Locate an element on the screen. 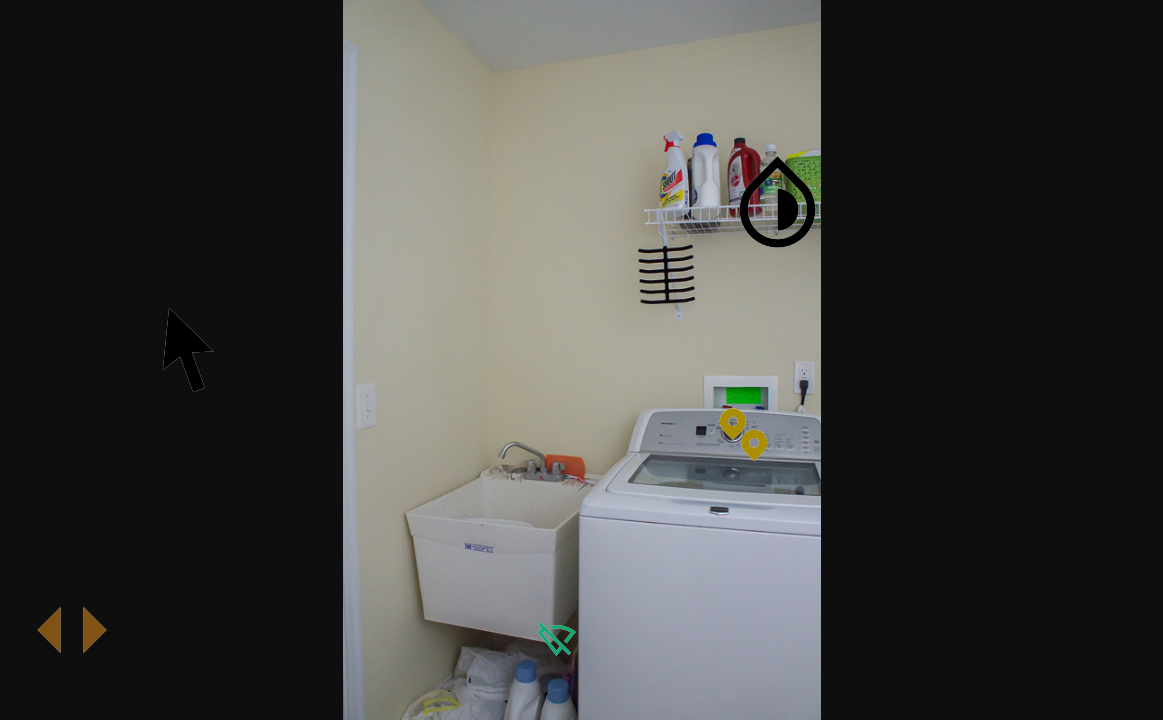  cursor app logo is located at coordinates (184, 351).